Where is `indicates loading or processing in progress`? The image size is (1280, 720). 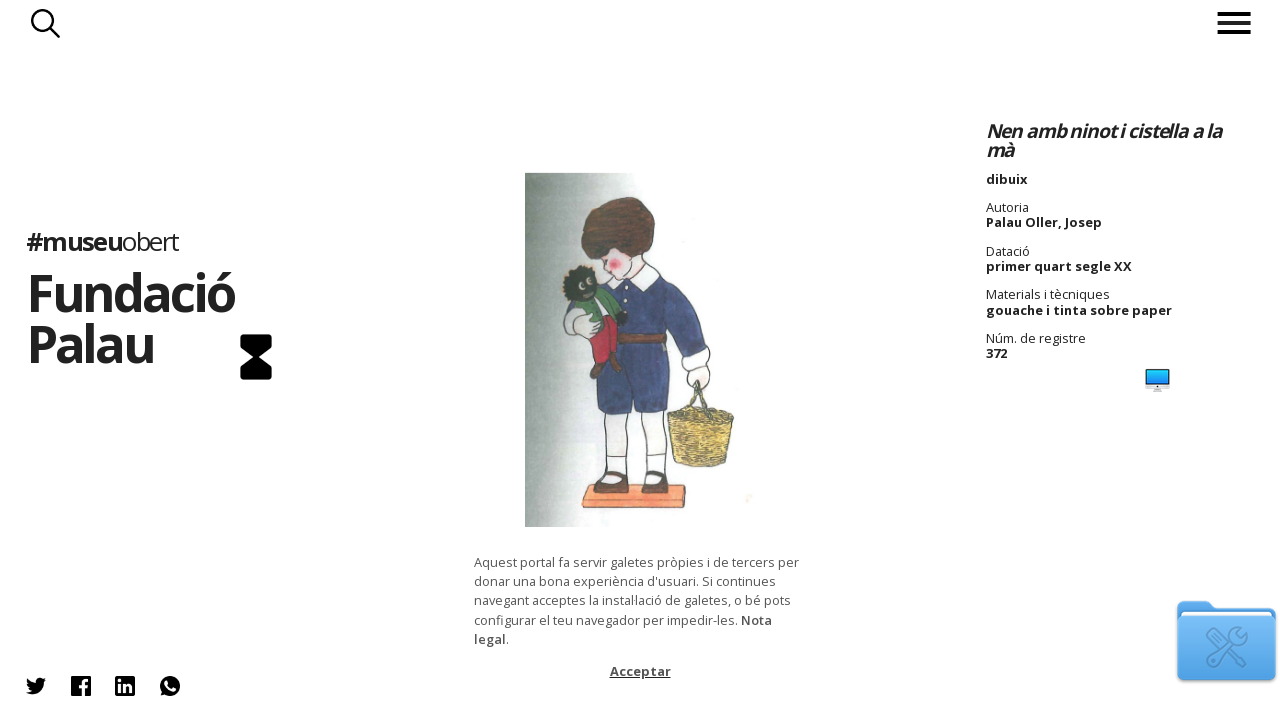 indicates loading or processing in progress is located at coordinates (256, 357).